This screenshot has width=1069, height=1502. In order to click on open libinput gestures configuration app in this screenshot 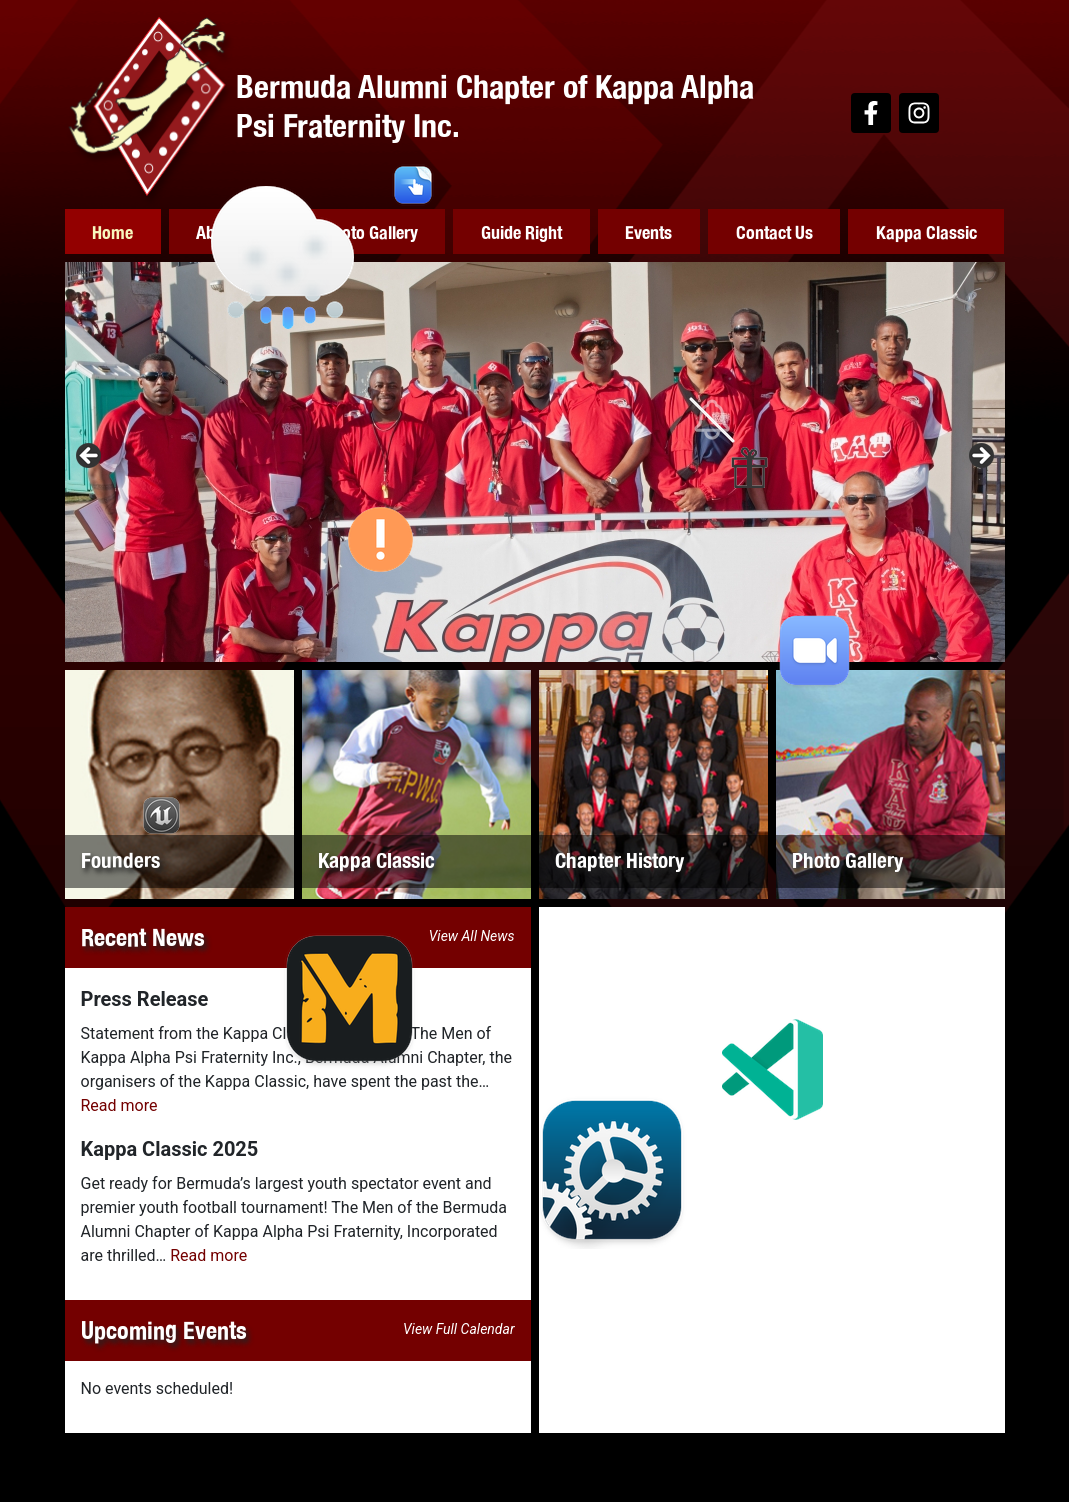, I will do `click(413, 185)`.